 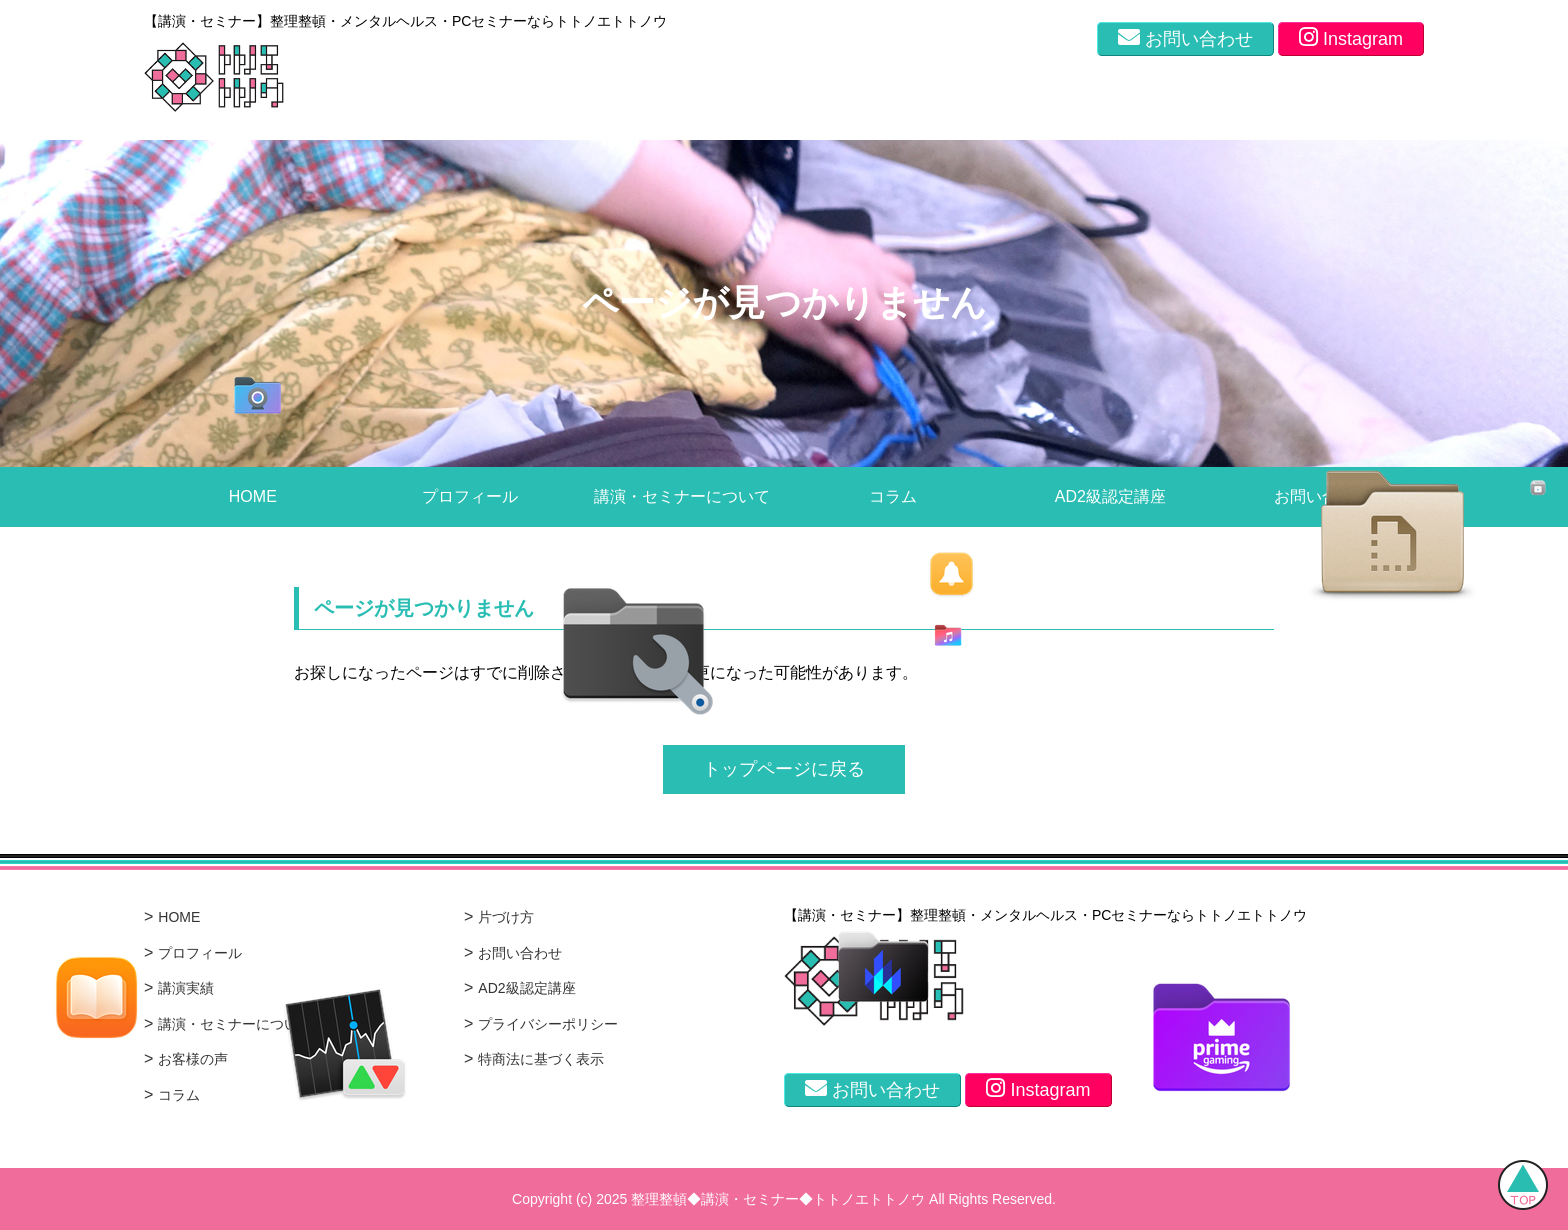 What do you see at coordinates (948, 636) in the screenshot?
I see `open apple music folder` at bounding box center [948, 636].